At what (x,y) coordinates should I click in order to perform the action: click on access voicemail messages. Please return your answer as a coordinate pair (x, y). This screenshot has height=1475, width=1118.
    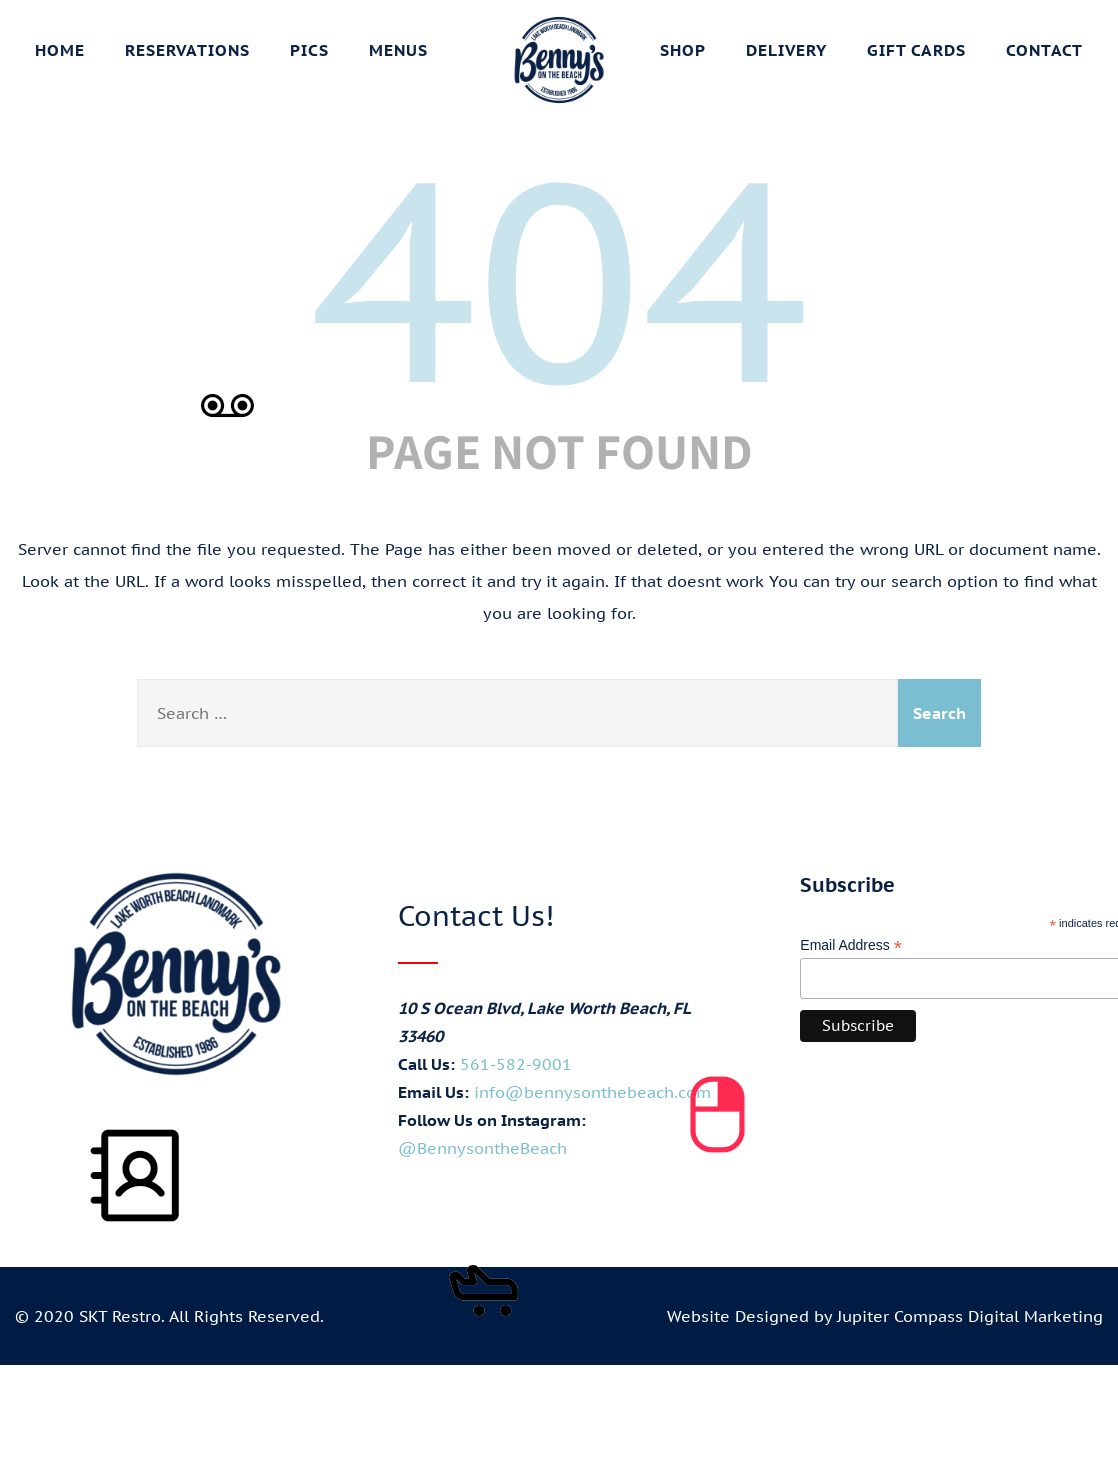
    Looking at the image, I should click on (227, 405).